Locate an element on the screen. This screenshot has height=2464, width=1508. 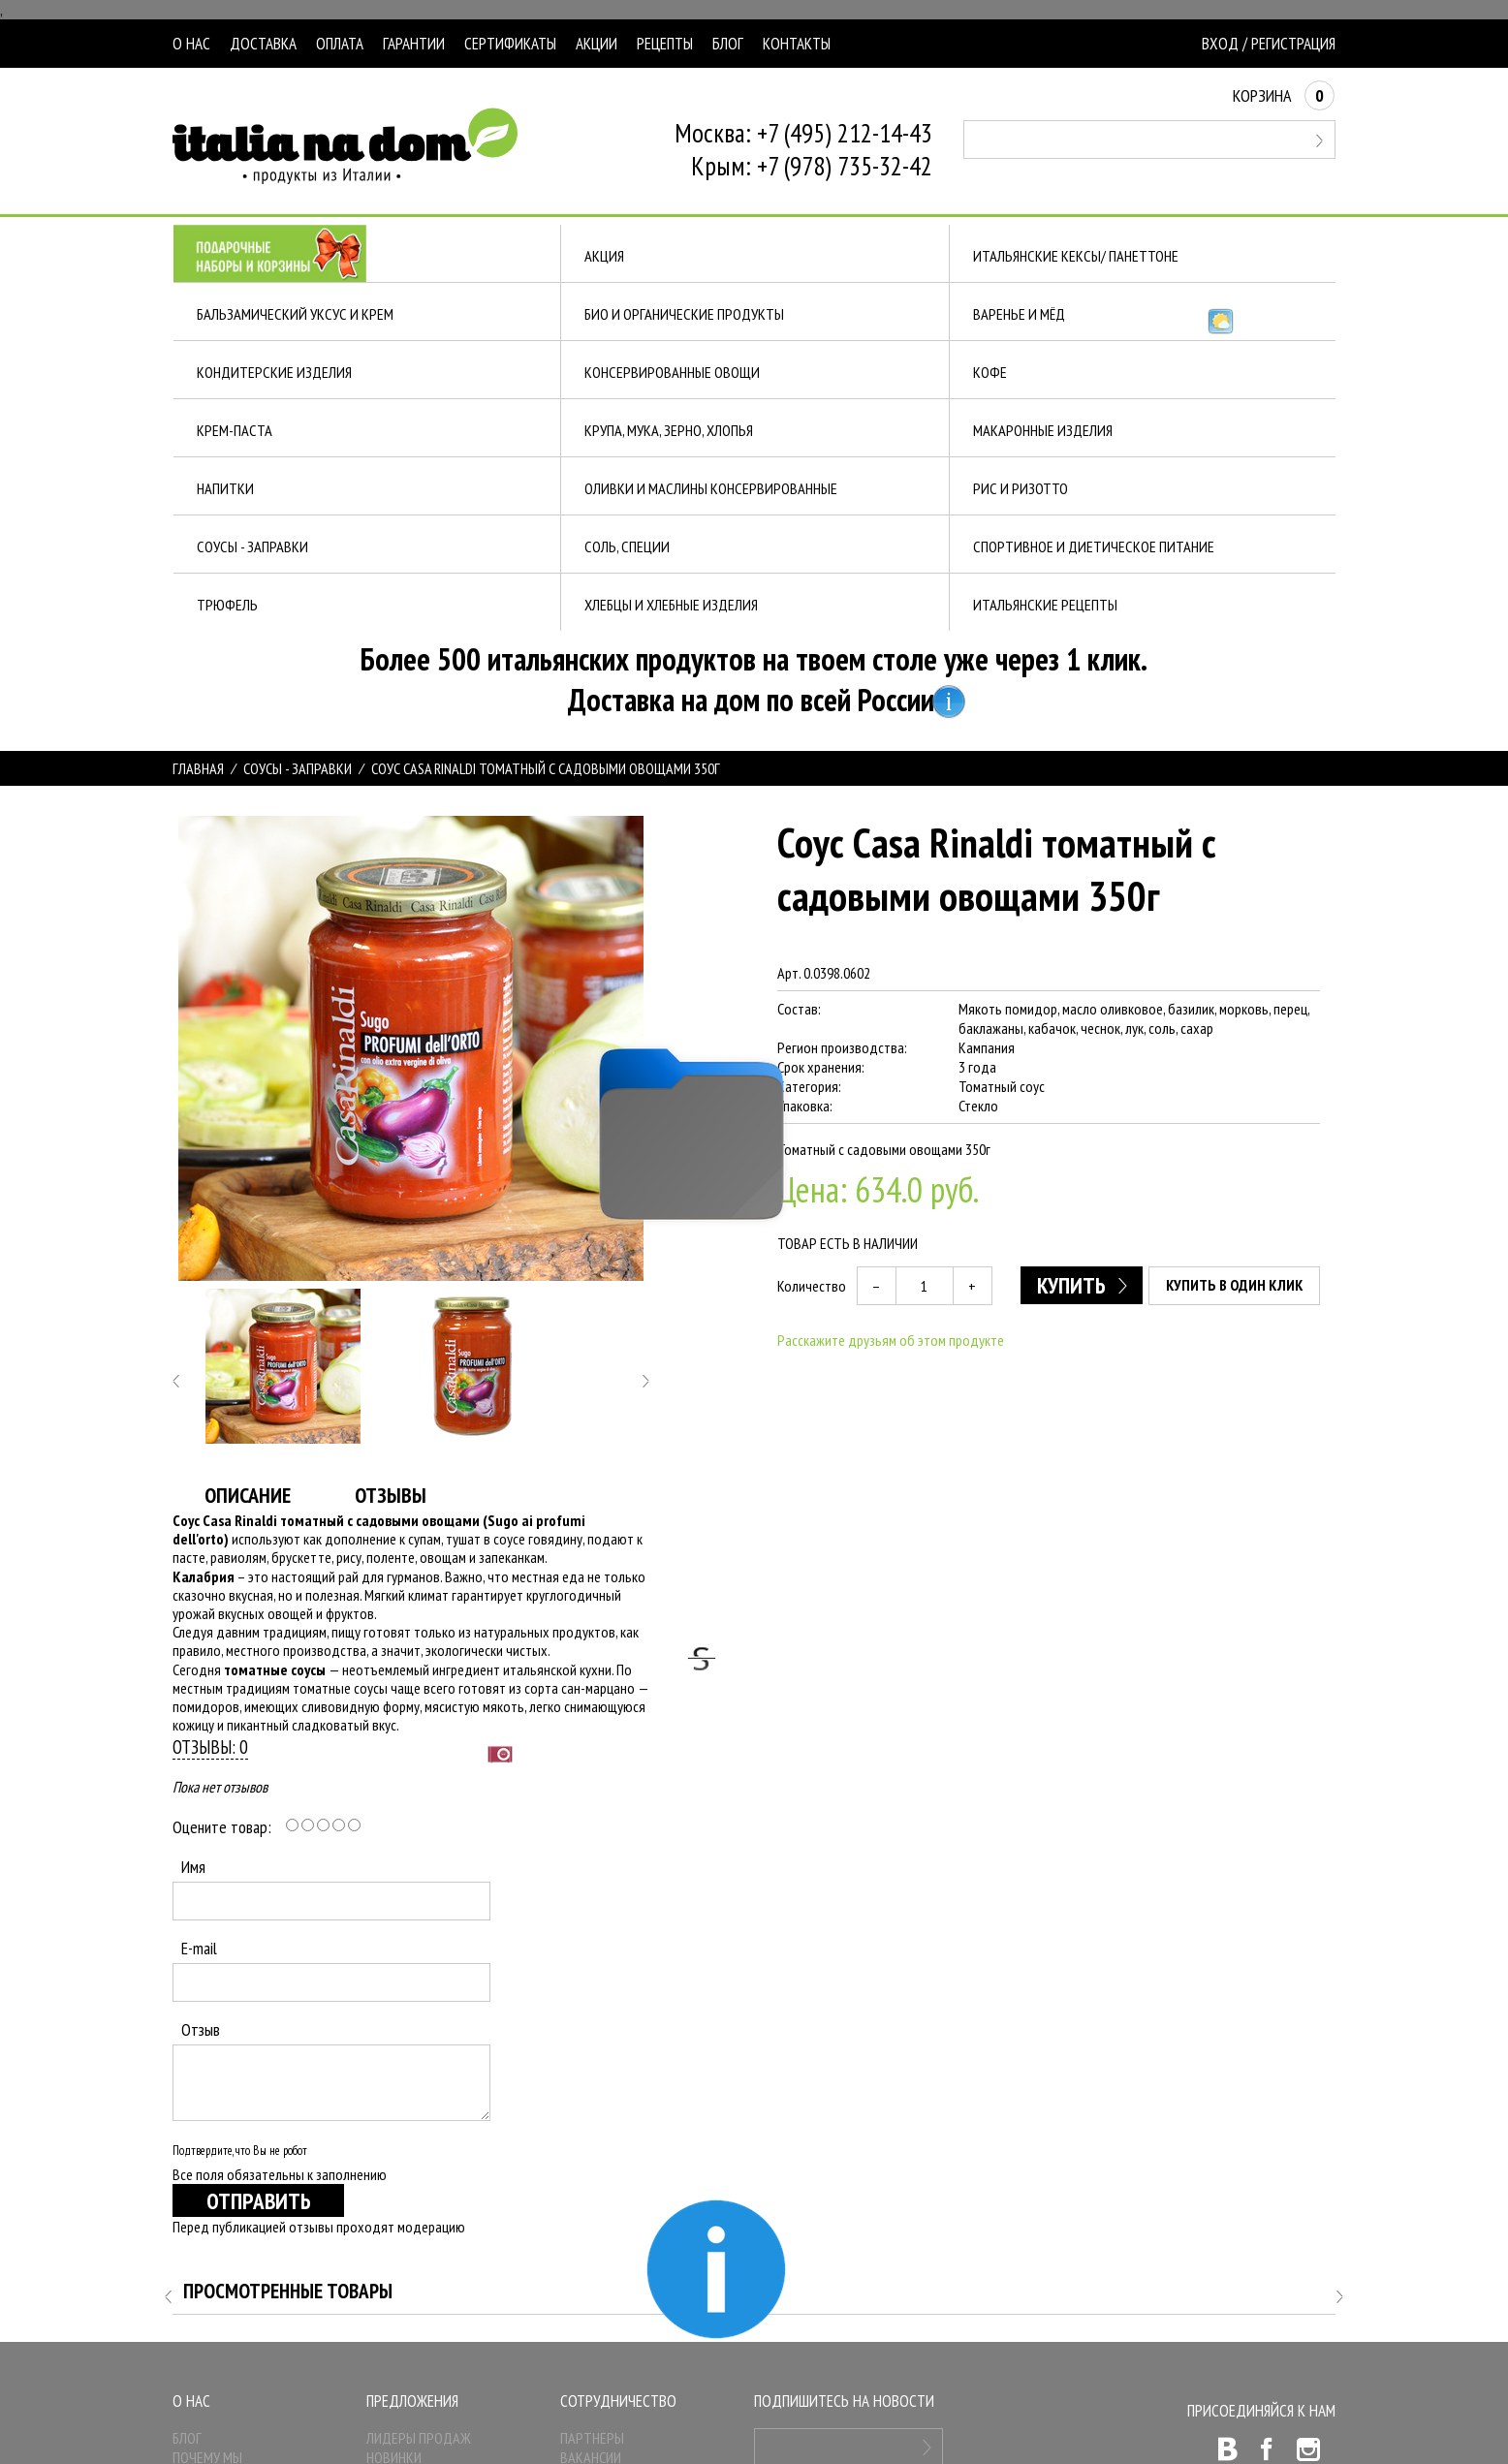
open a folder to view its contents is located at coordinates (691, 1134).